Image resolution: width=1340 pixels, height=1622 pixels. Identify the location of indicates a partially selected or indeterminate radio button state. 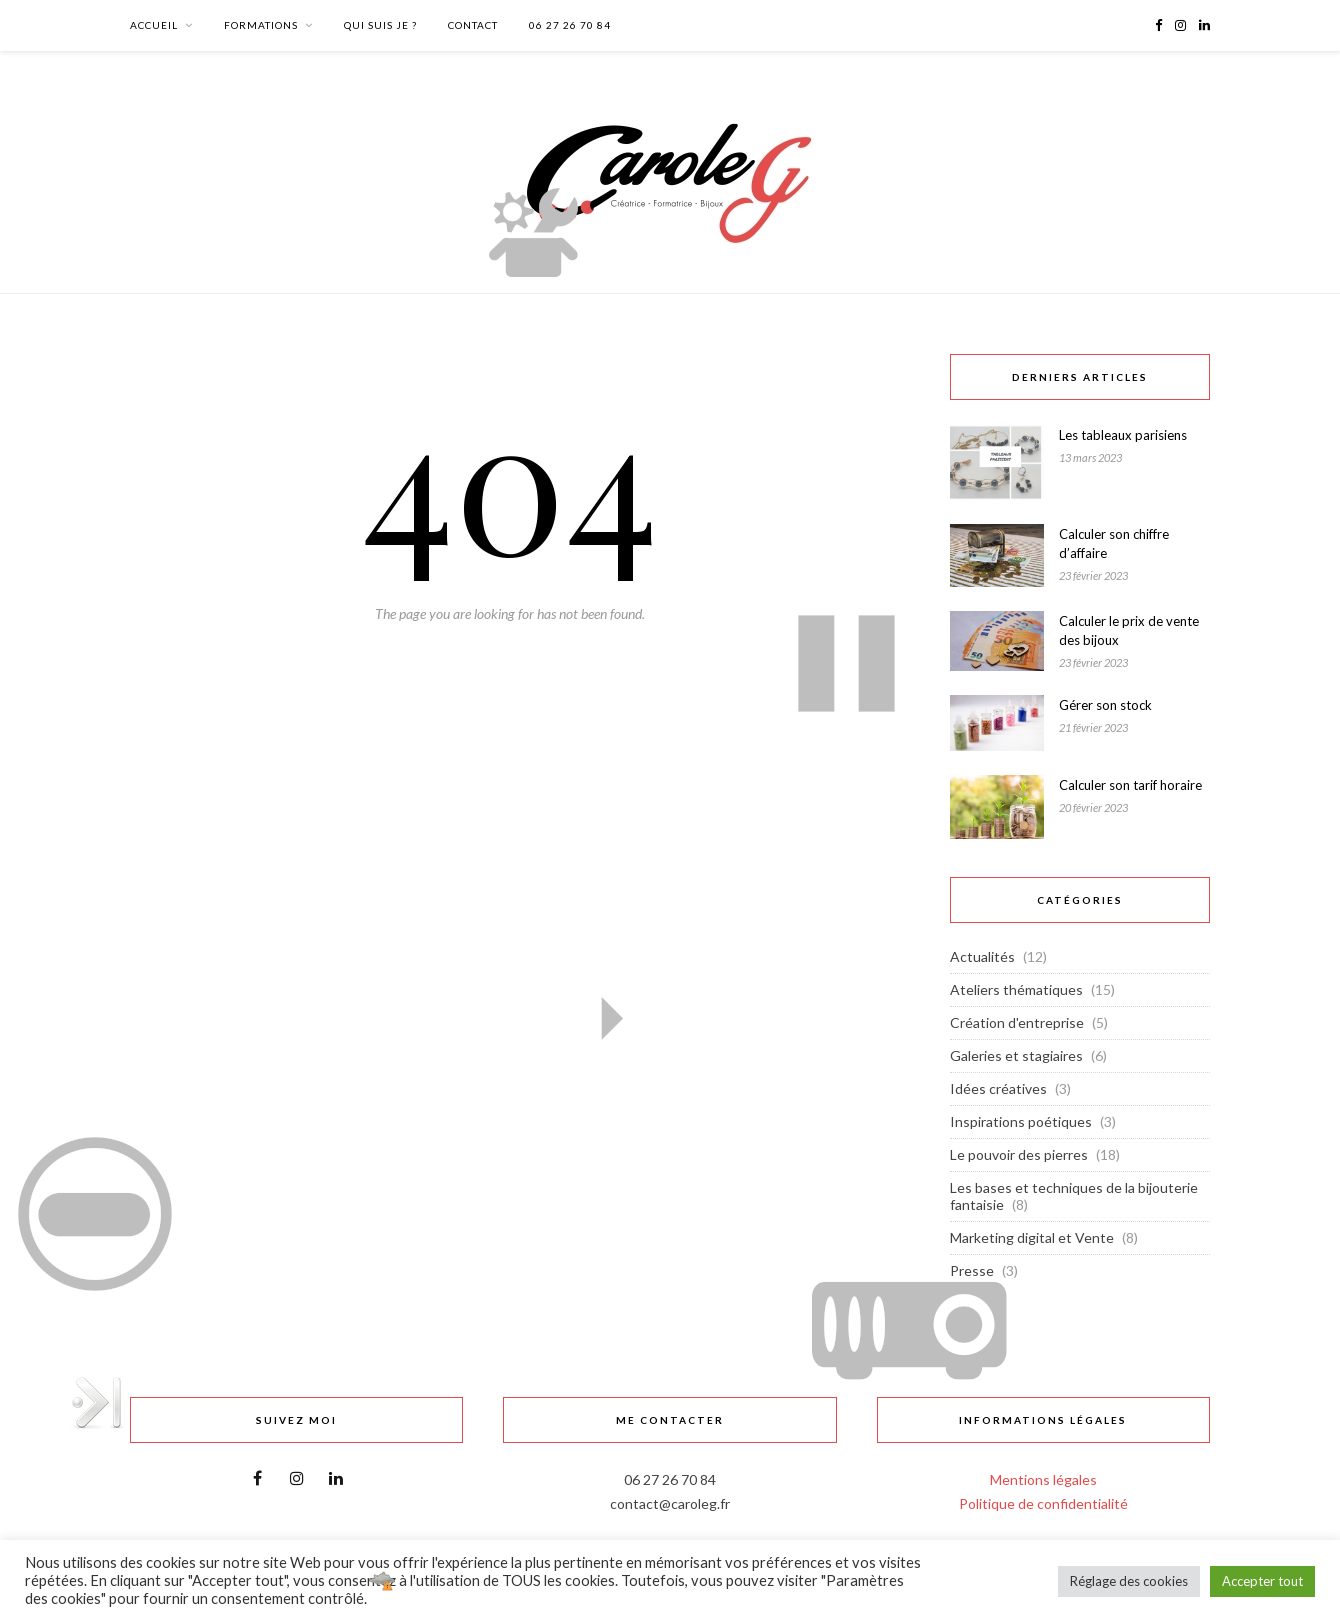
(95, 1214).